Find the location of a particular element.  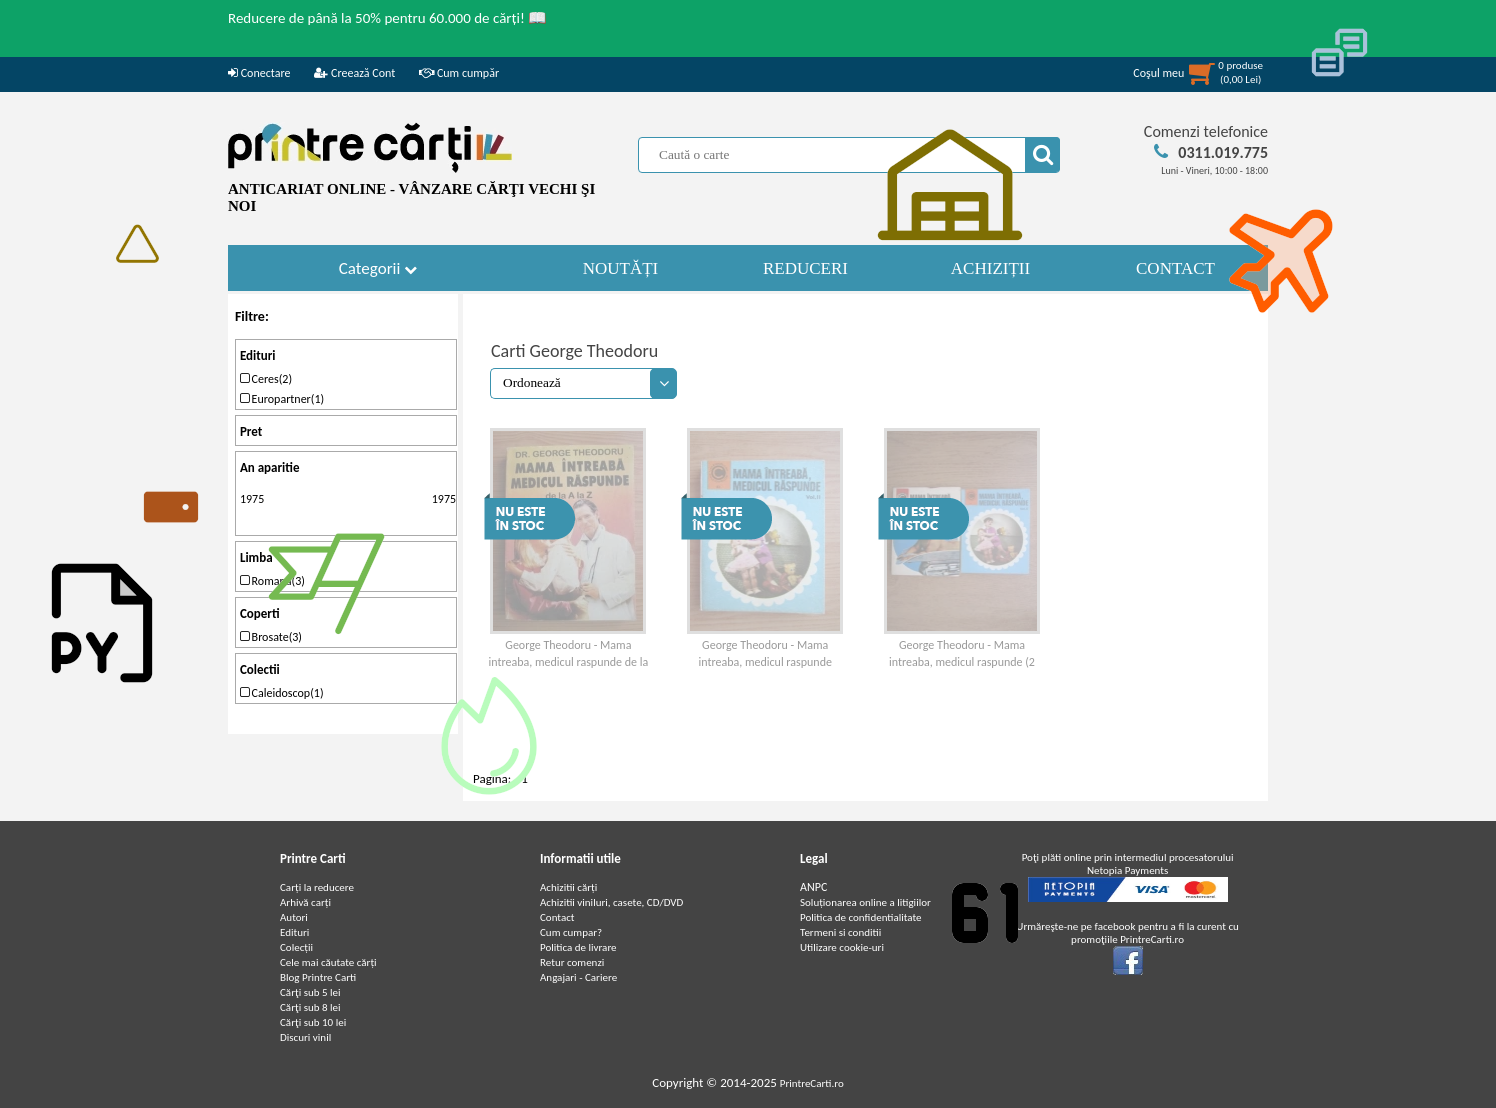

displays the number 61 as a badge or counter is located at coordinates (988, 913).